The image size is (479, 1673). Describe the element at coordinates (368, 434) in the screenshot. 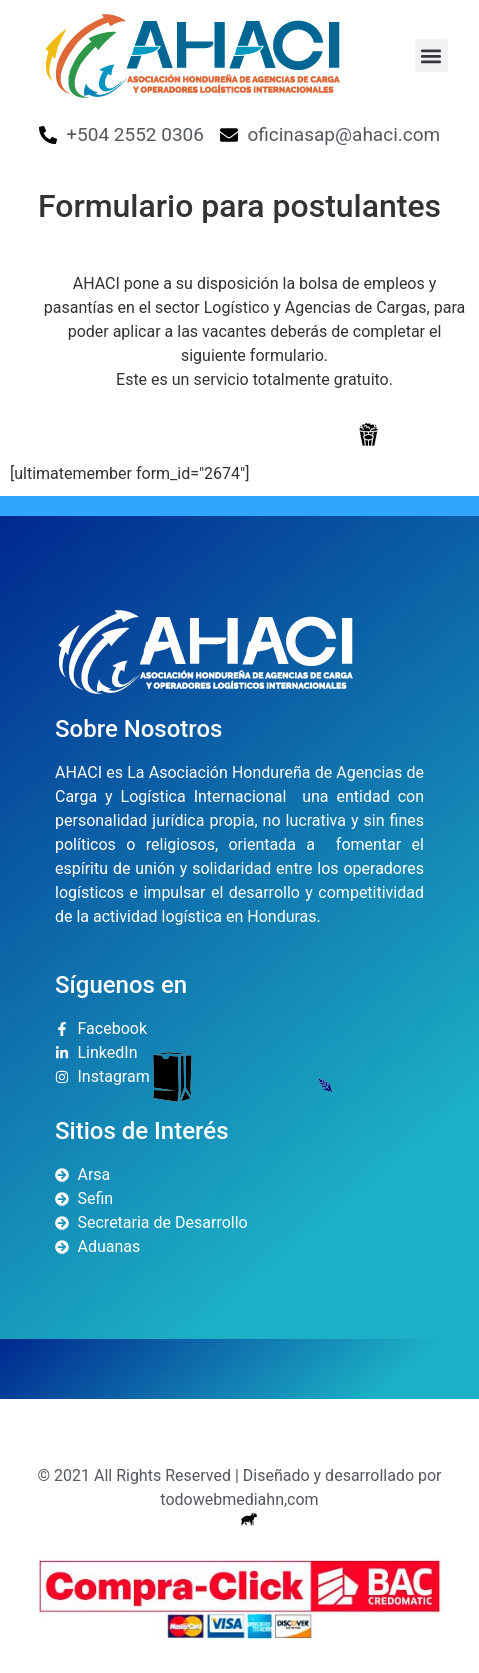

I see `browse movies or entertainment content` at that location.